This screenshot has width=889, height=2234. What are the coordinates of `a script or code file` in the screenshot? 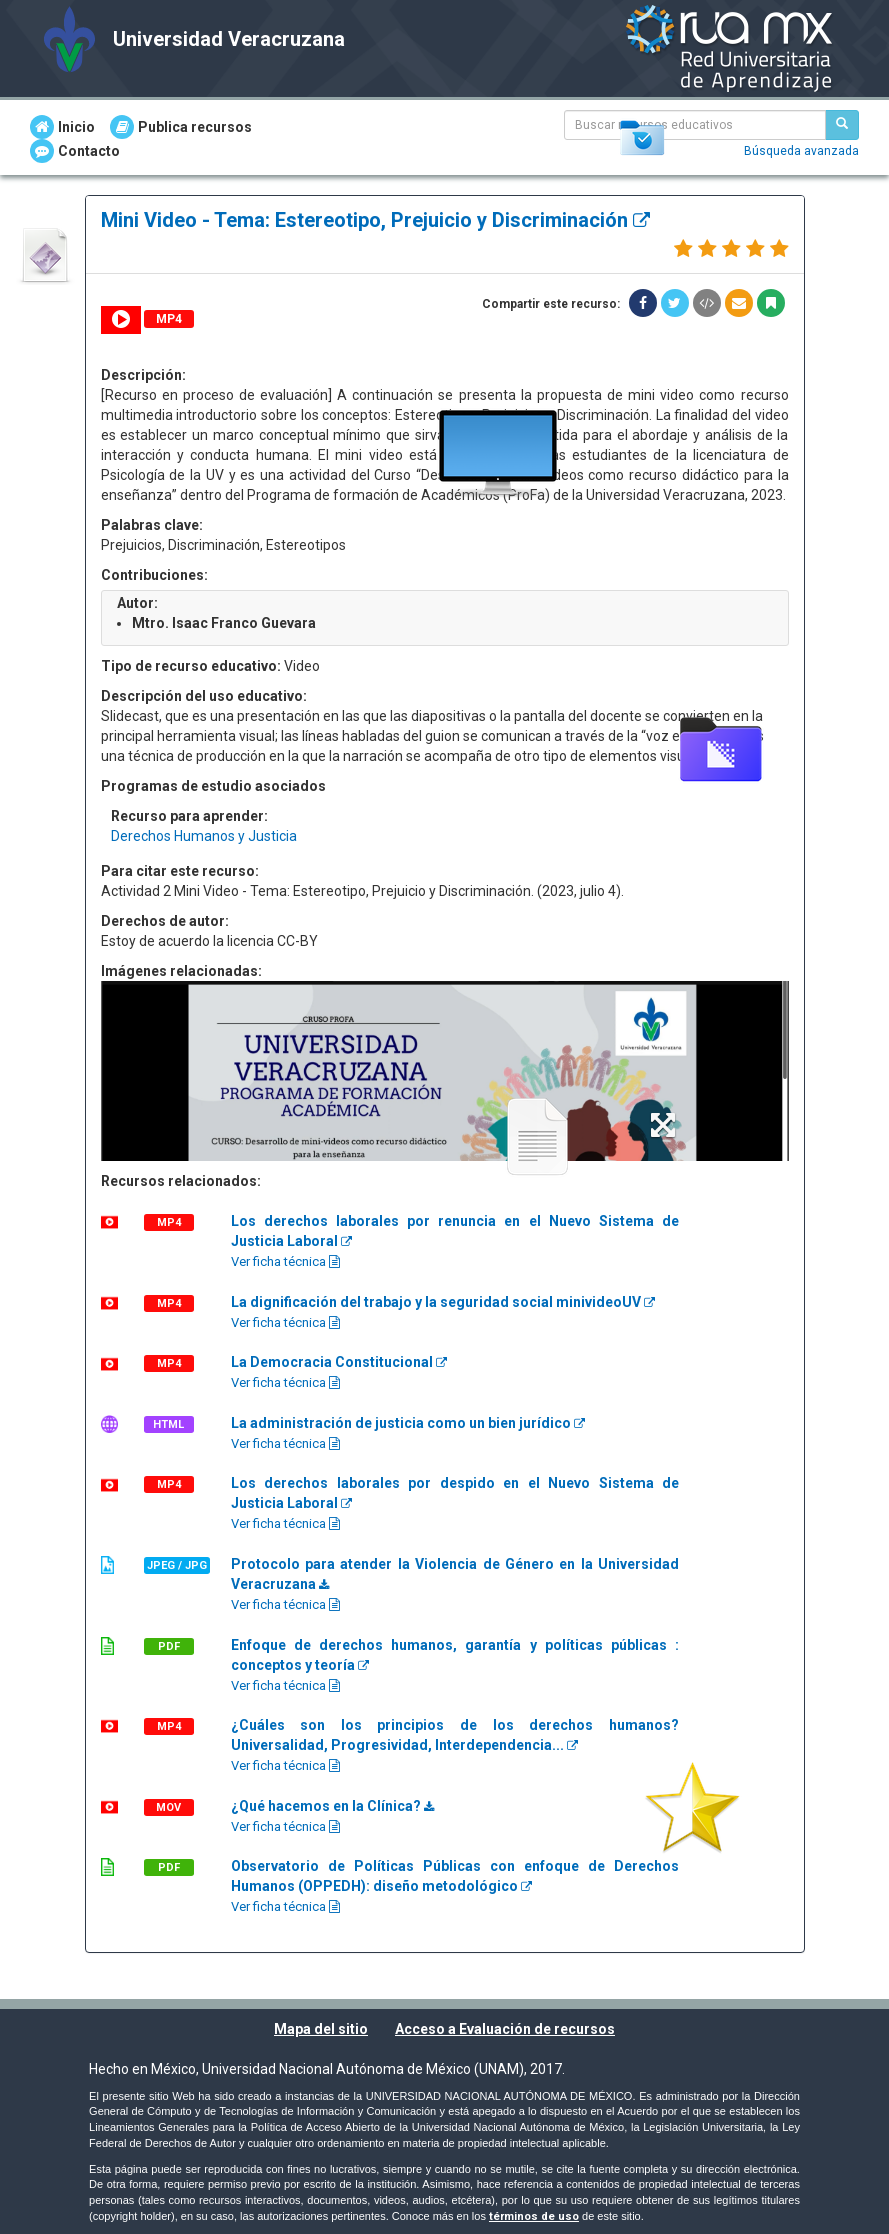 It's located at (46, 255).